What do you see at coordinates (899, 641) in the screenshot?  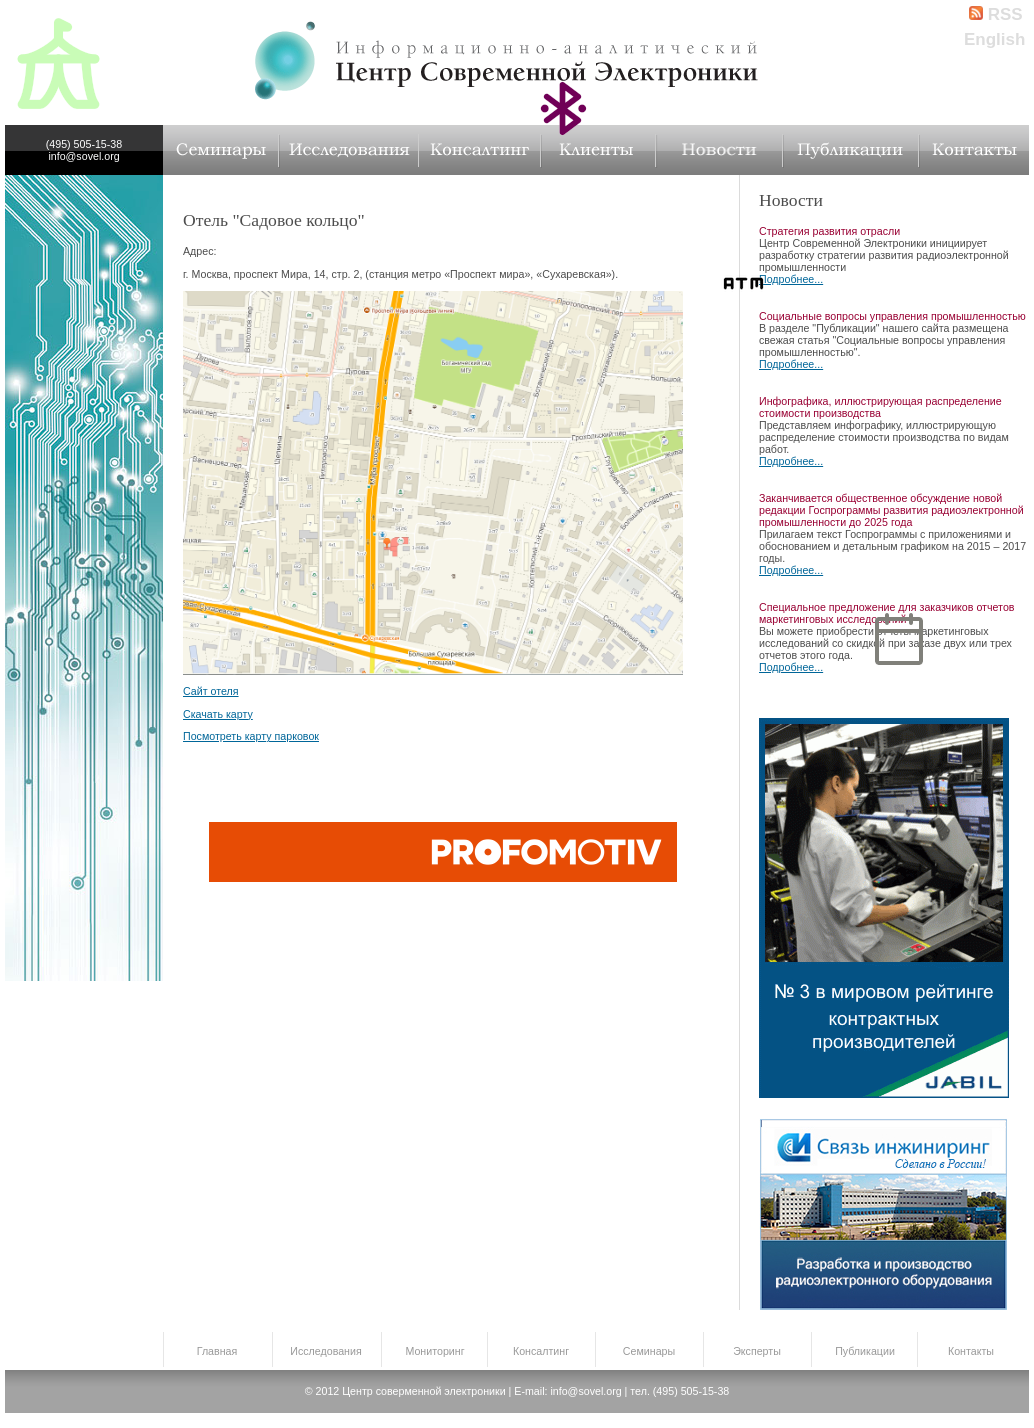 I see `view or open calendar` at bounding box center [899, 641].